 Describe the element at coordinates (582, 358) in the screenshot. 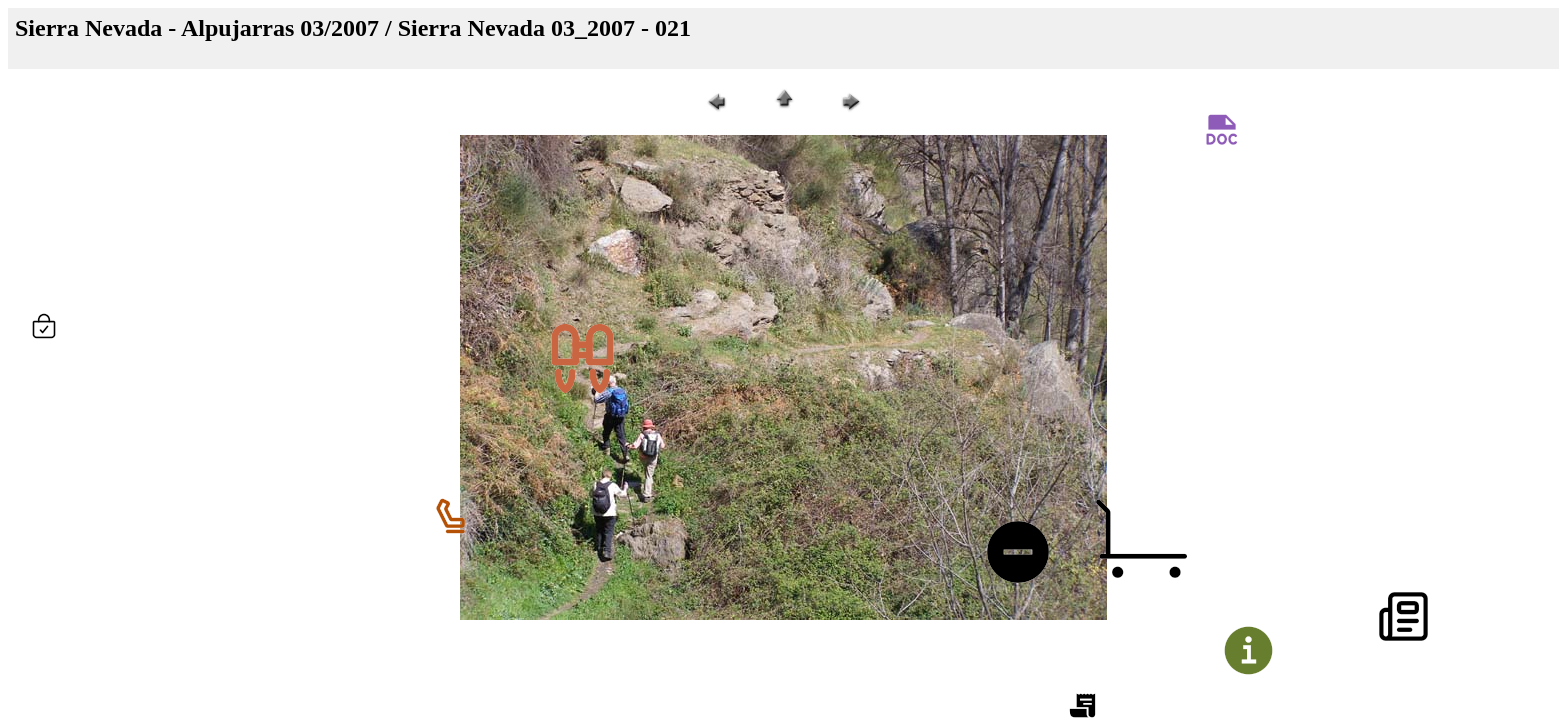

I see `access jetpack or boost feature` at that location.